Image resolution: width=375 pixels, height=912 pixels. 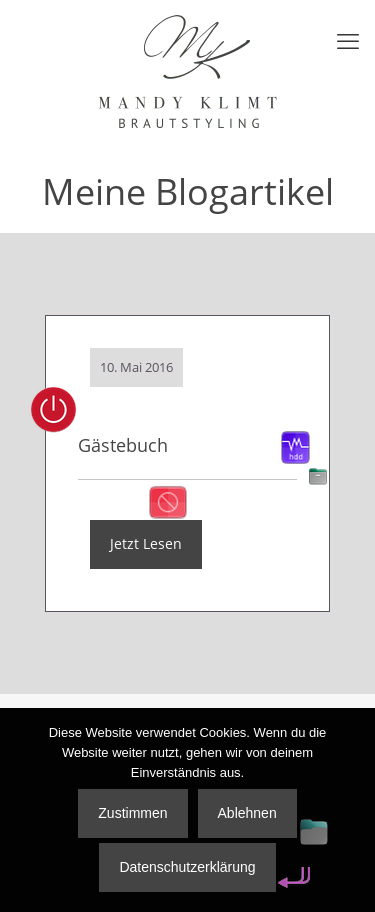 What do you see at coordinates (168, 501) in the screenshot?
I see `indicates a missing or unavailable image` at bounding box center [168, 501].